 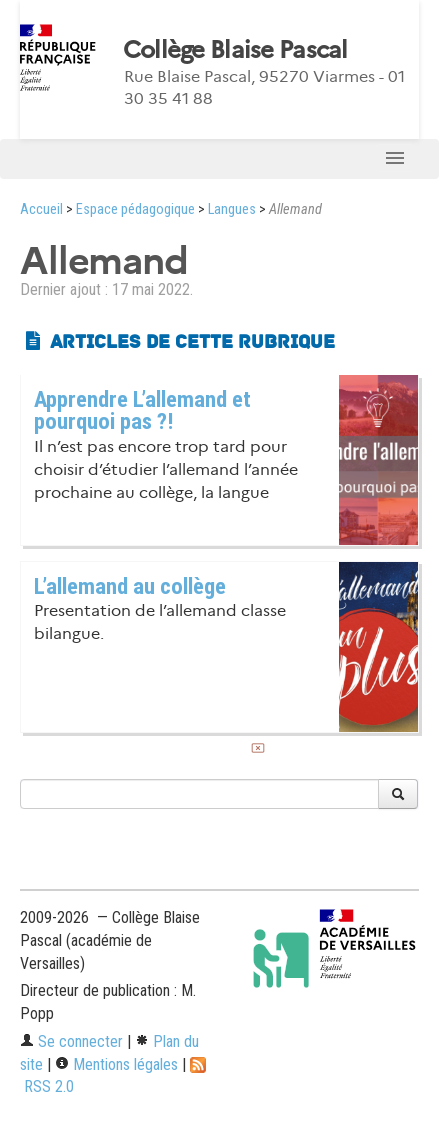 I want to click on close or dismiss a window, so click(x=258, y=748).